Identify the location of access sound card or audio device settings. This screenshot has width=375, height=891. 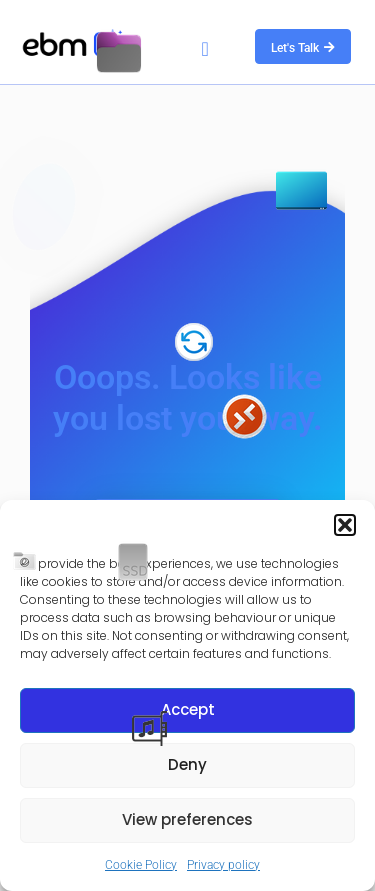
(149, 728).